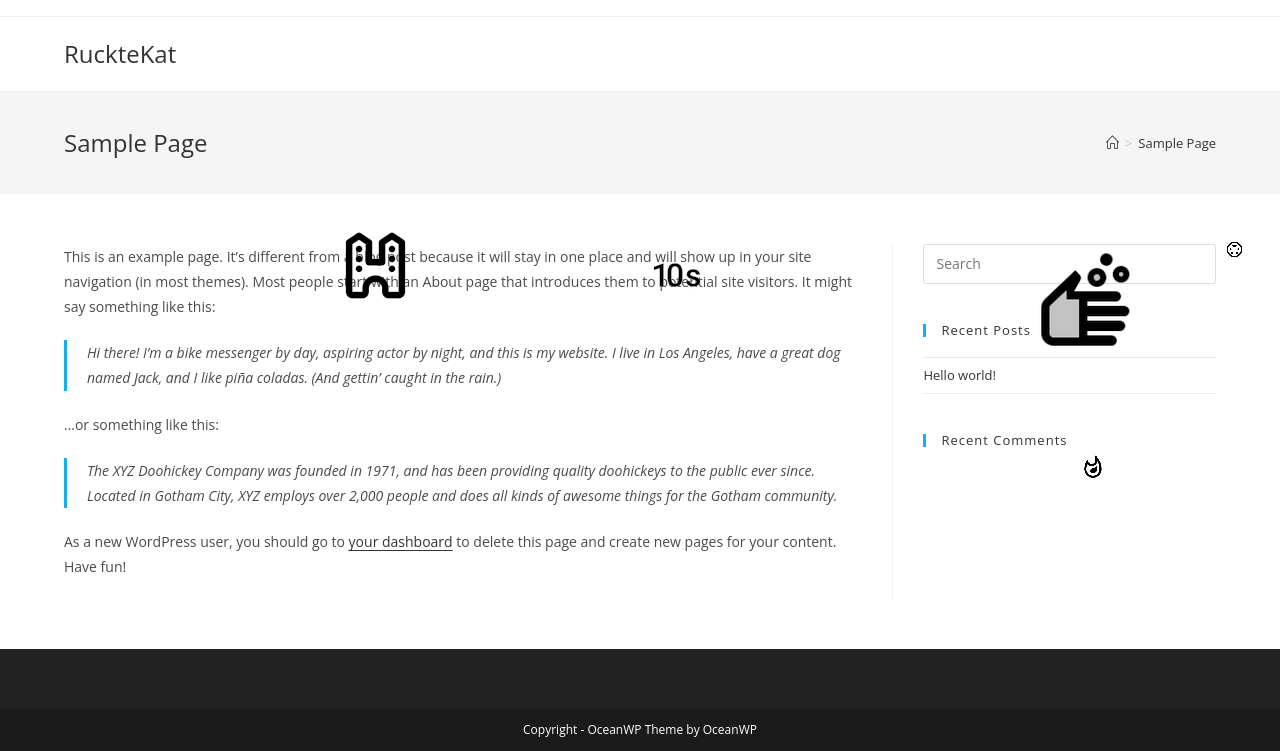 This screenshot has width=1280, height=751. What do you see at coordinates (1093, 467) in the screenshot?
I see `view trending or popular content` at bounding box center [1093, 467].